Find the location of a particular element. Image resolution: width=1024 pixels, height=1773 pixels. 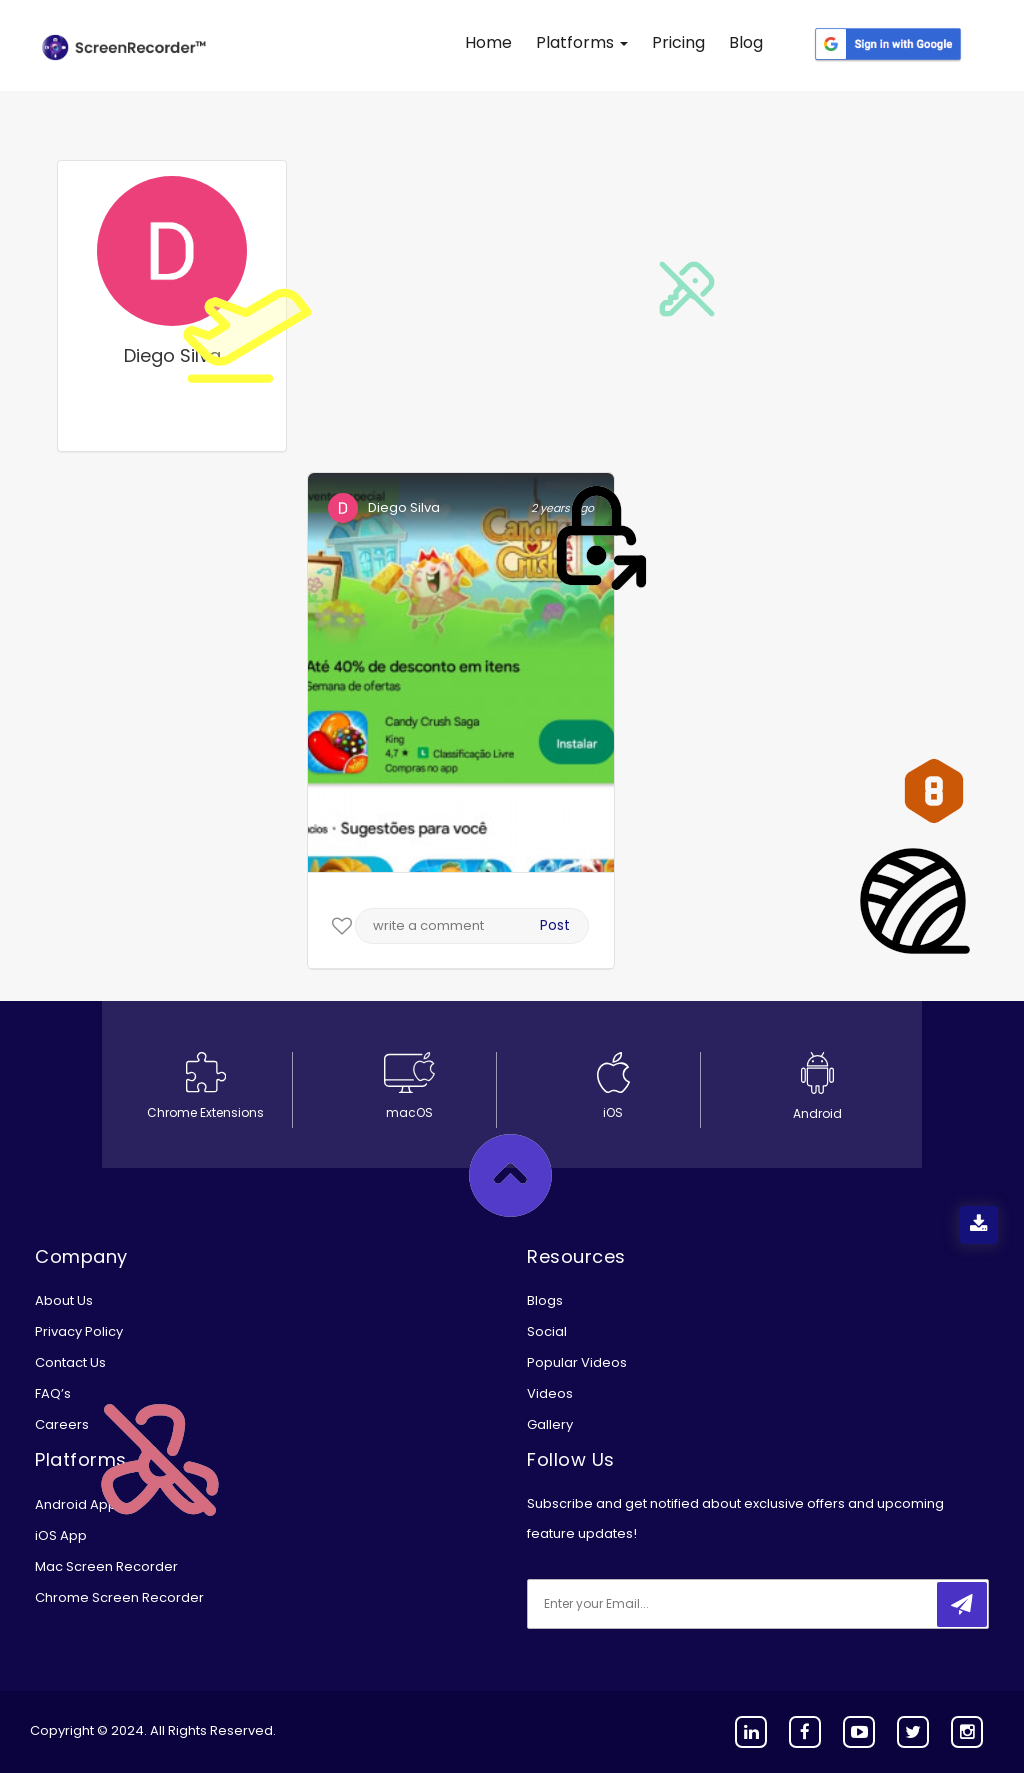

disable propeller or fan function is located at coordinates (160, 1460).